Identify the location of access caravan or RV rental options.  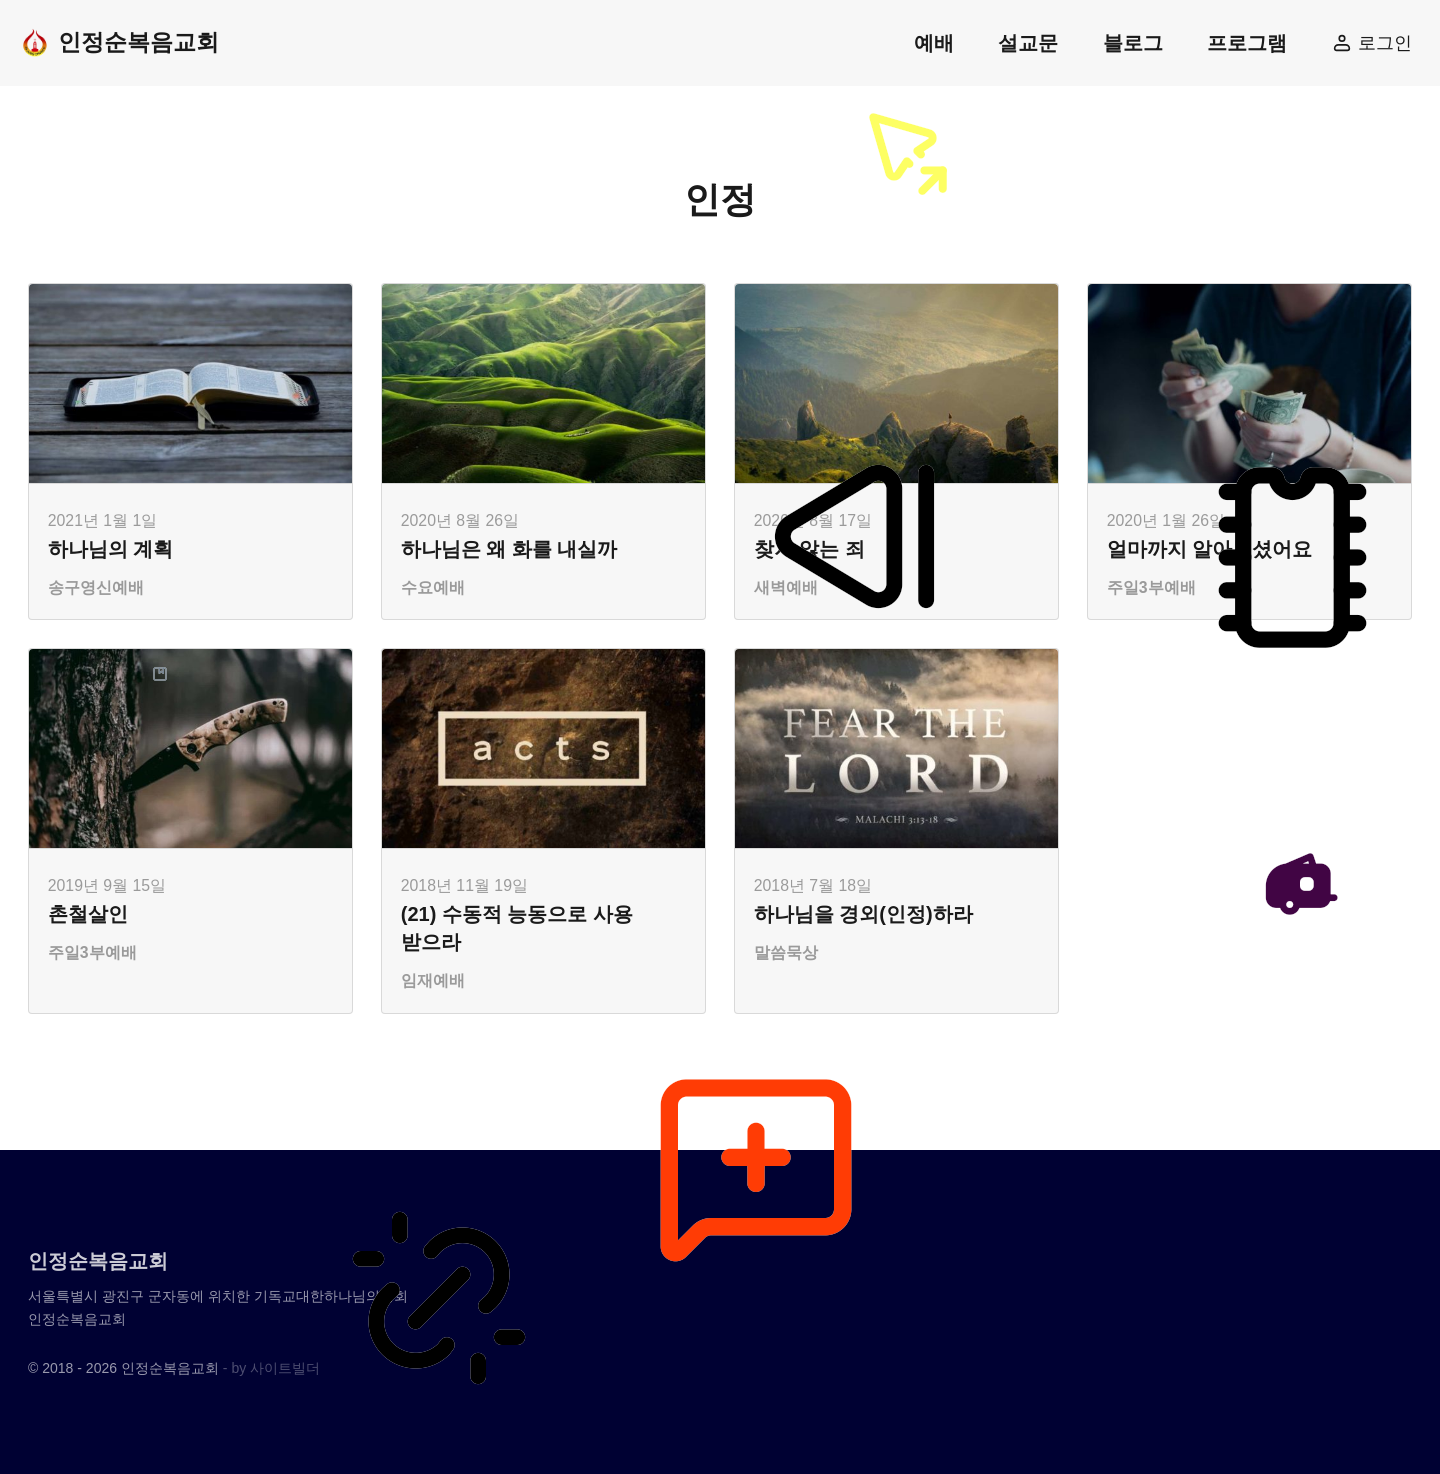
(1300, 884).